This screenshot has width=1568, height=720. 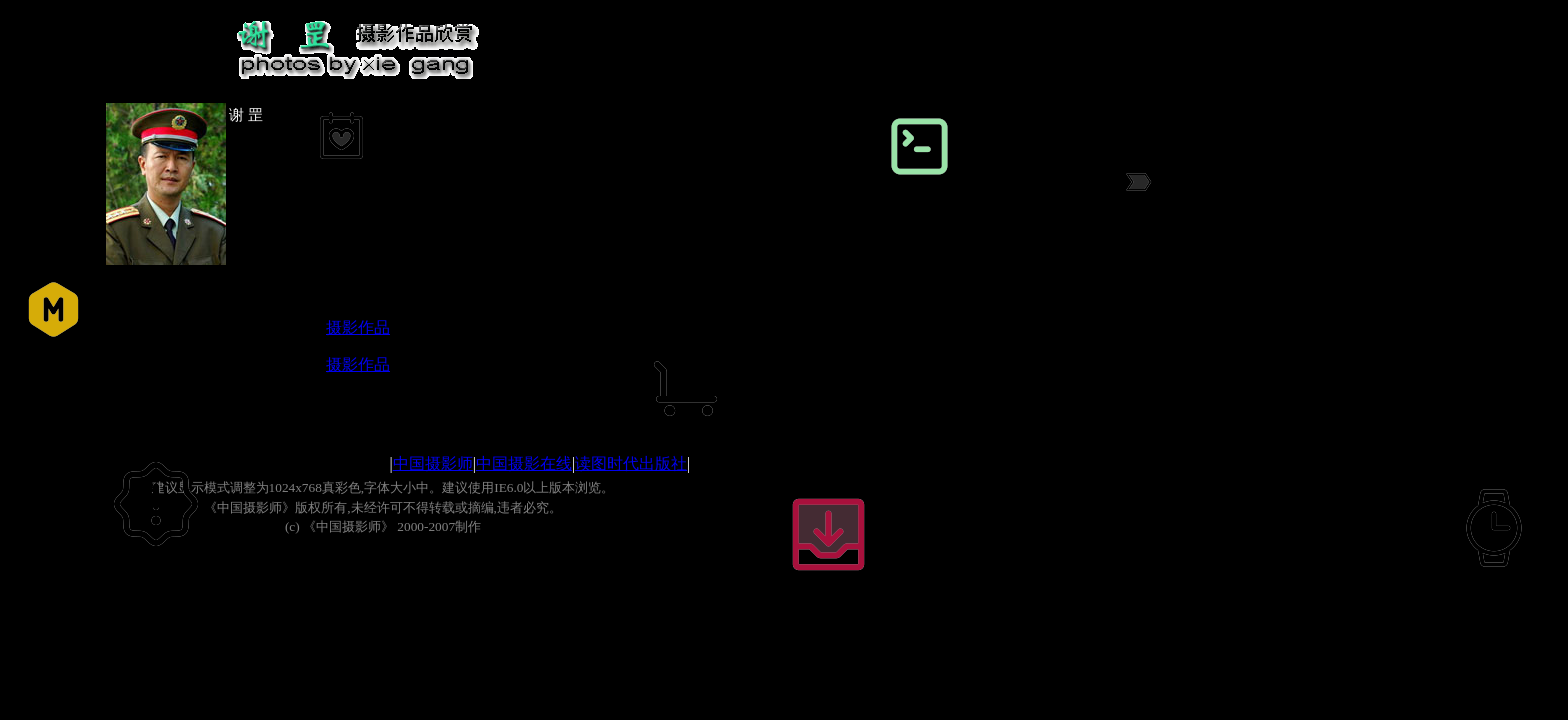 What do you see at coordinates (156, 504) in the screenshot?
I see `indicates a warning or alert requiring attention` at bounding box center [156, 504].